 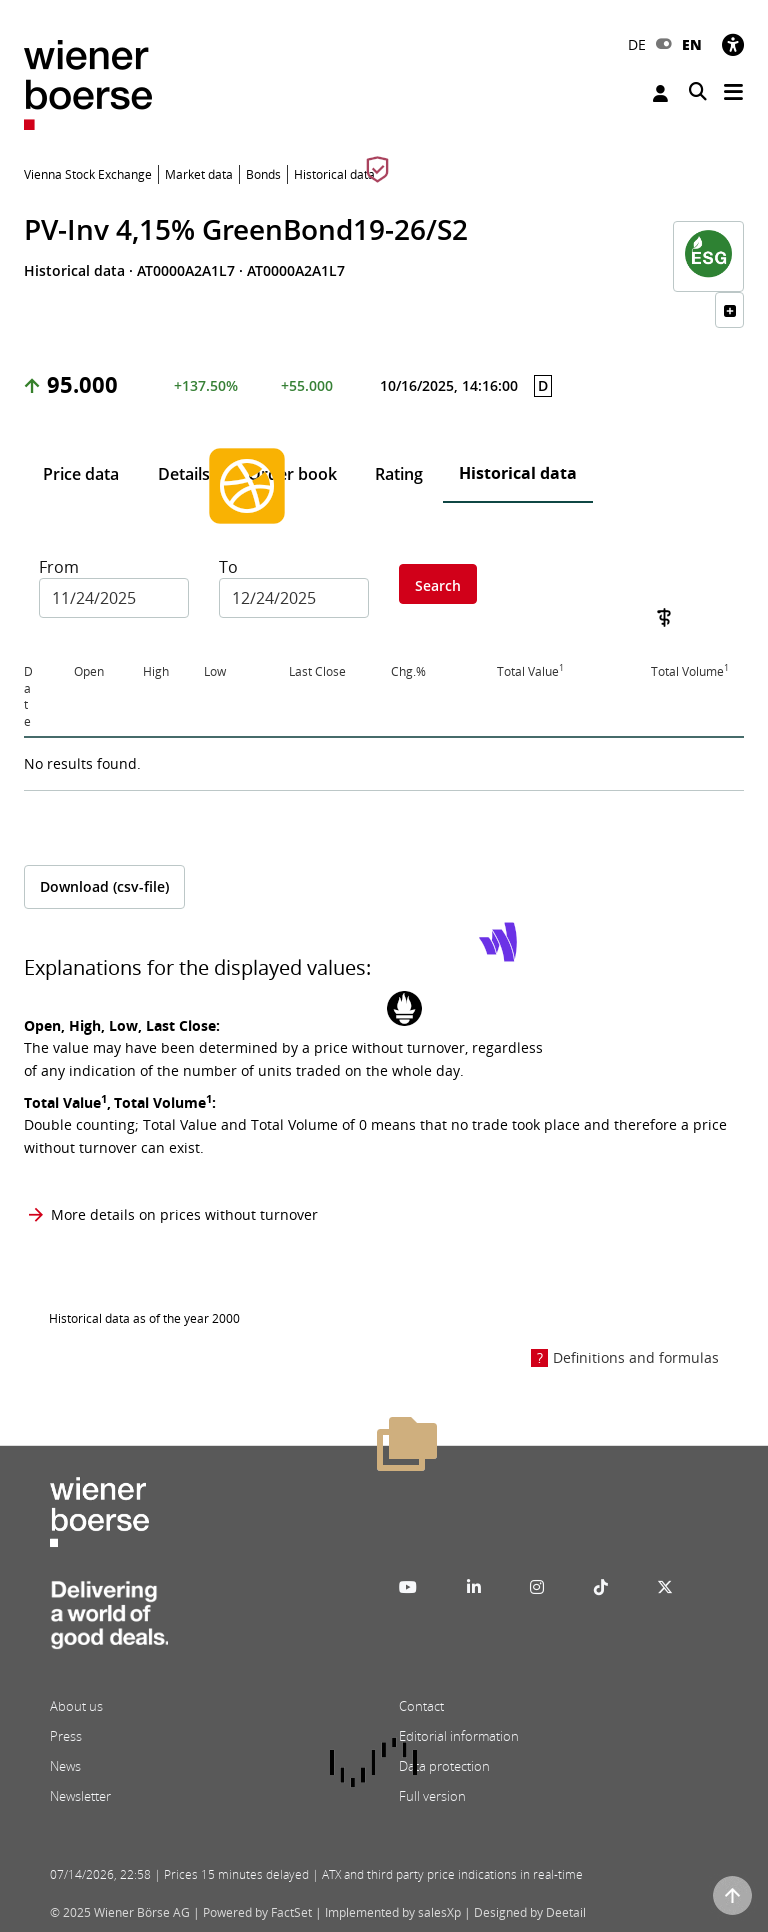 What do you see at coordinates (498, 942) in the screenshot?
I see `access google wallet for payments` at bounding box center [498, 942].